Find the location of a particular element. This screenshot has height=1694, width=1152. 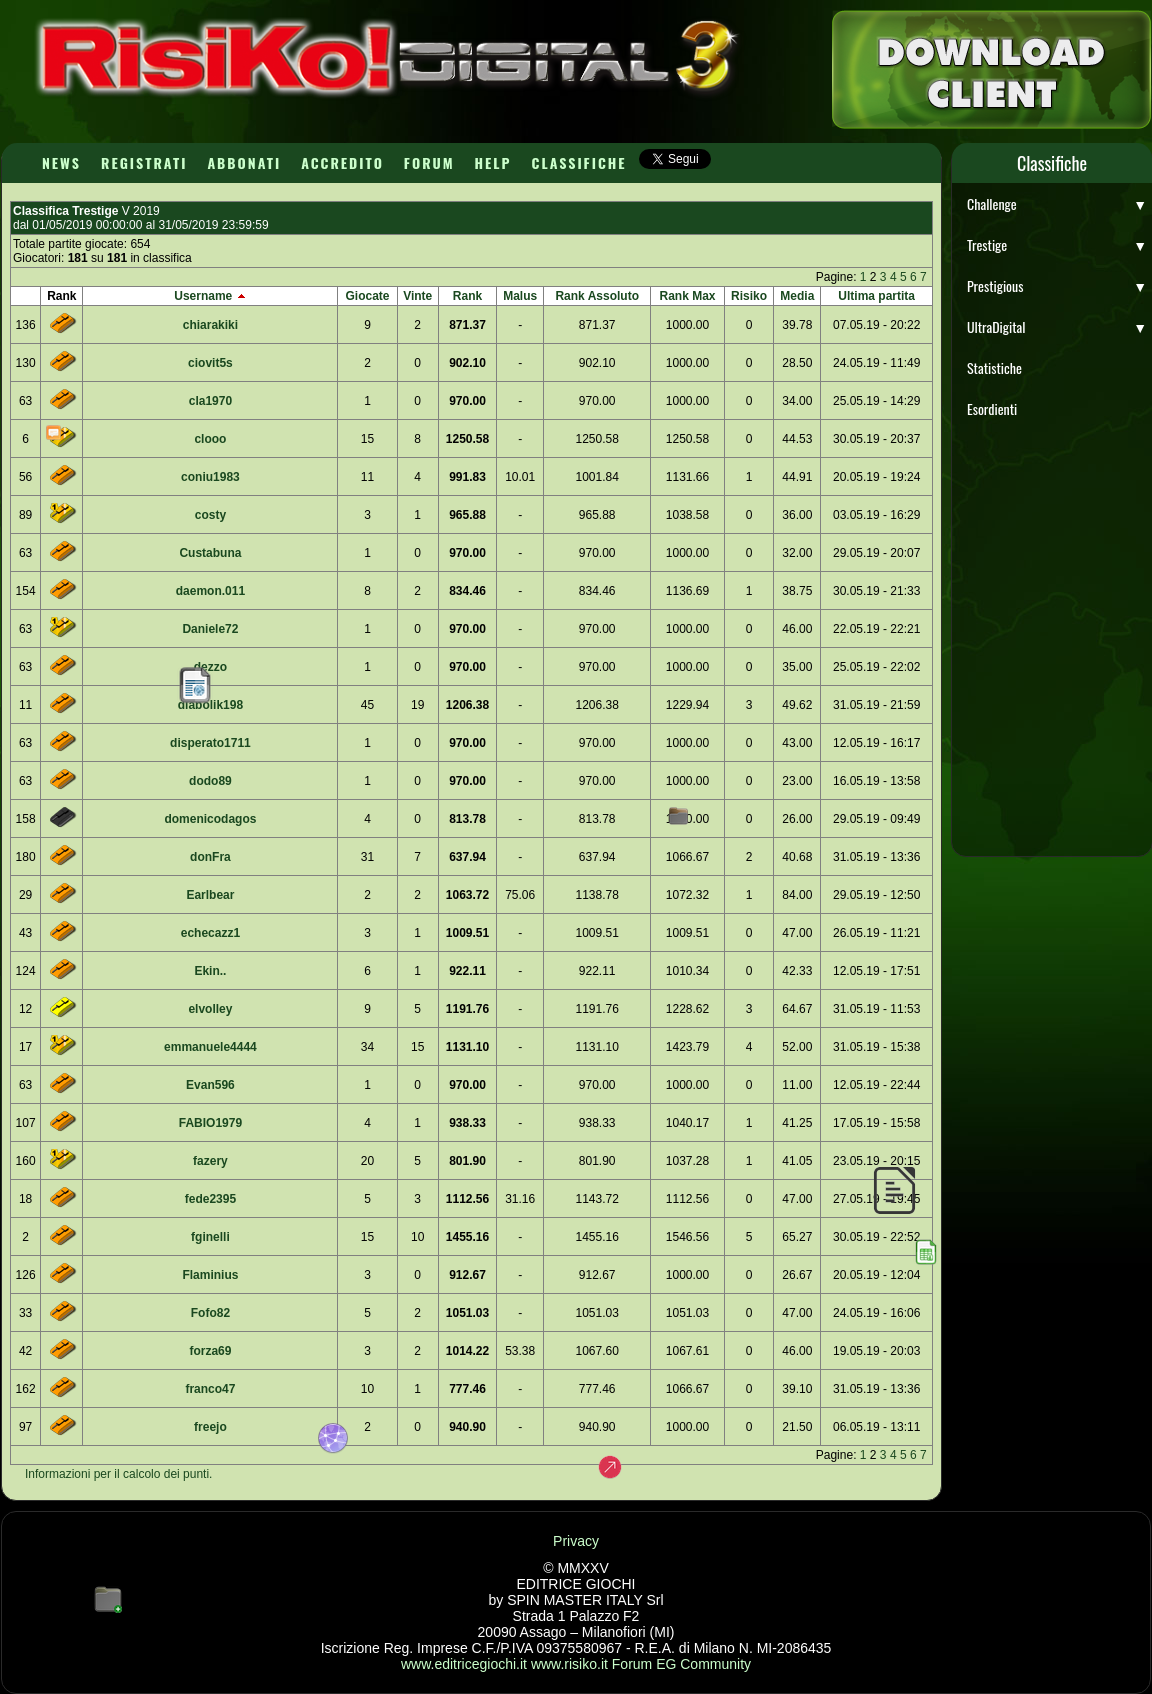

indicates a symbolic link or shortcut to another file is located at coordinates (610, 1467).